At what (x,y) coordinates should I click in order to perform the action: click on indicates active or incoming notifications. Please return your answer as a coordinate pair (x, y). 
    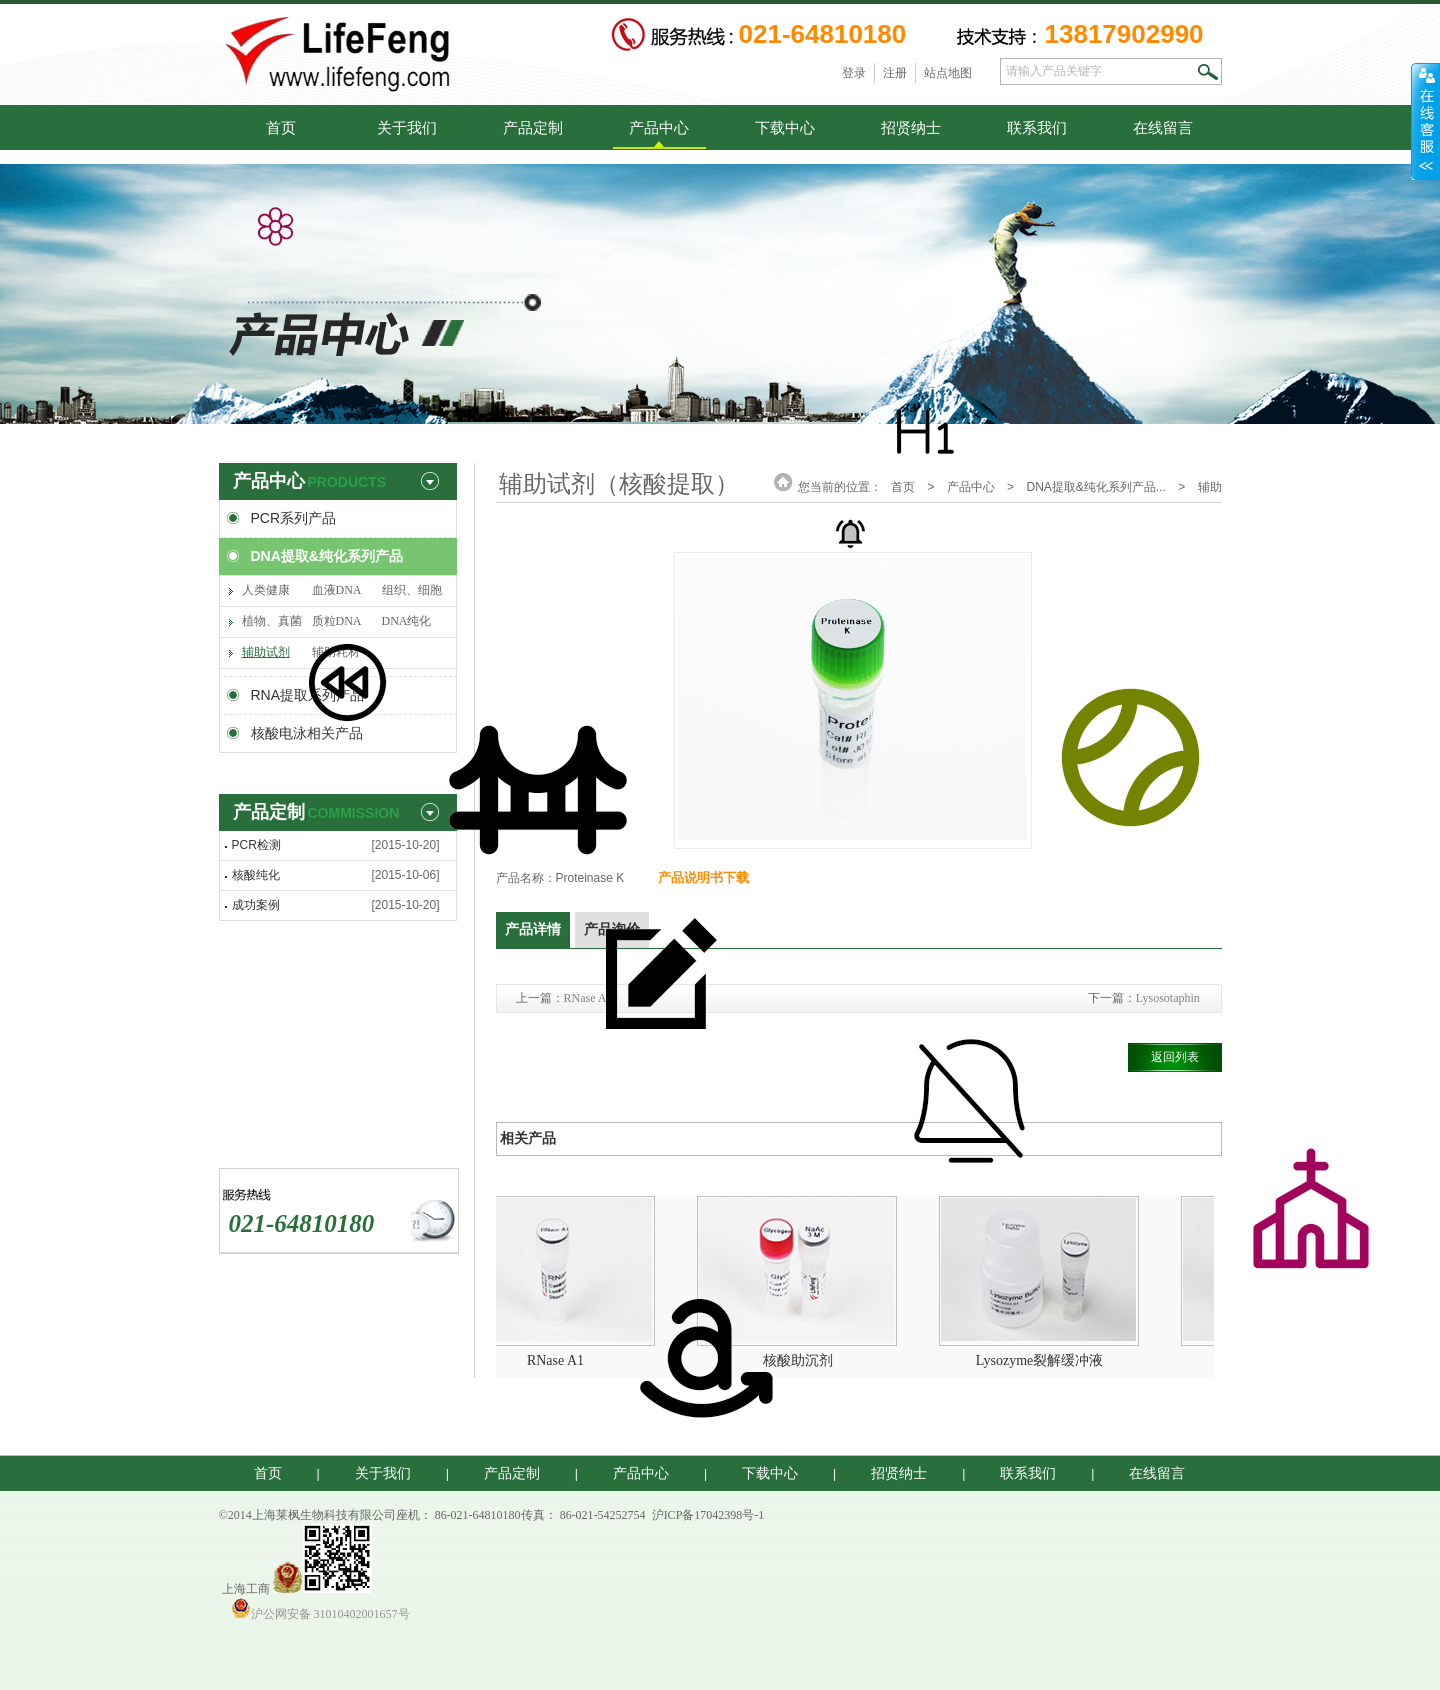
    Looking at the image, I should click on (850, 533).